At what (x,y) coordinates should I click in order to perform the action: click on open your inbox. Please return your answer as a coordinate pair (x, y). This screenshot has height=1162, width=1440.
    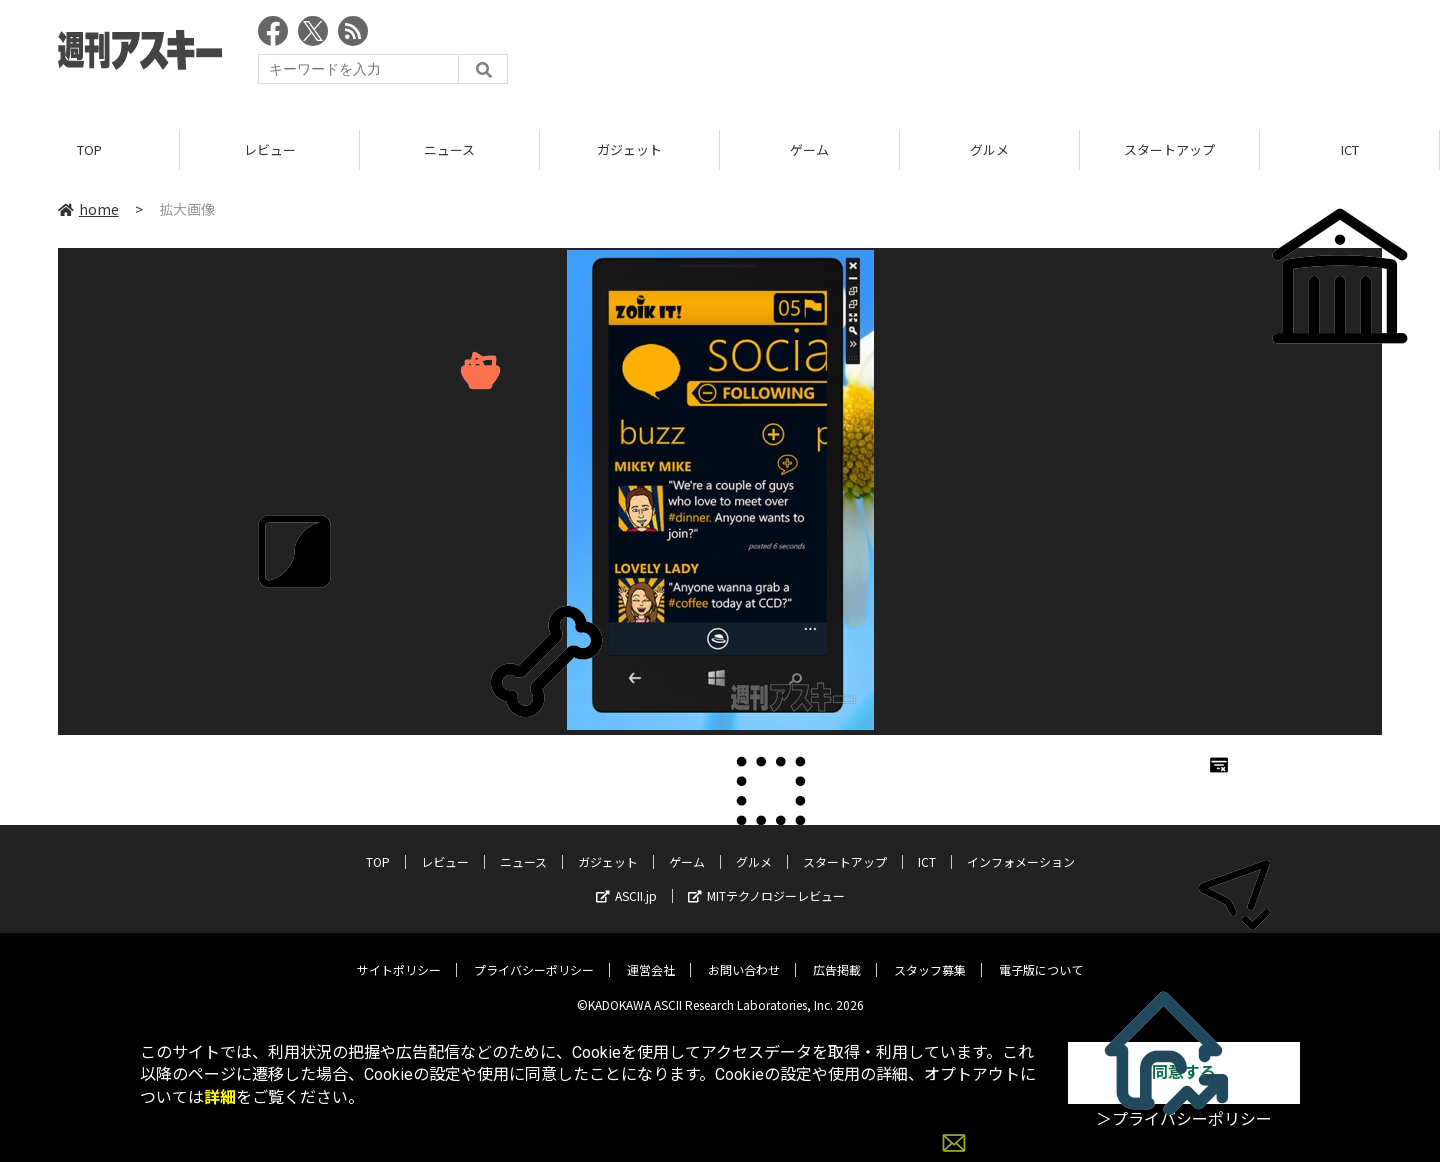
    Looking at the image, I should click on (954, 1143).